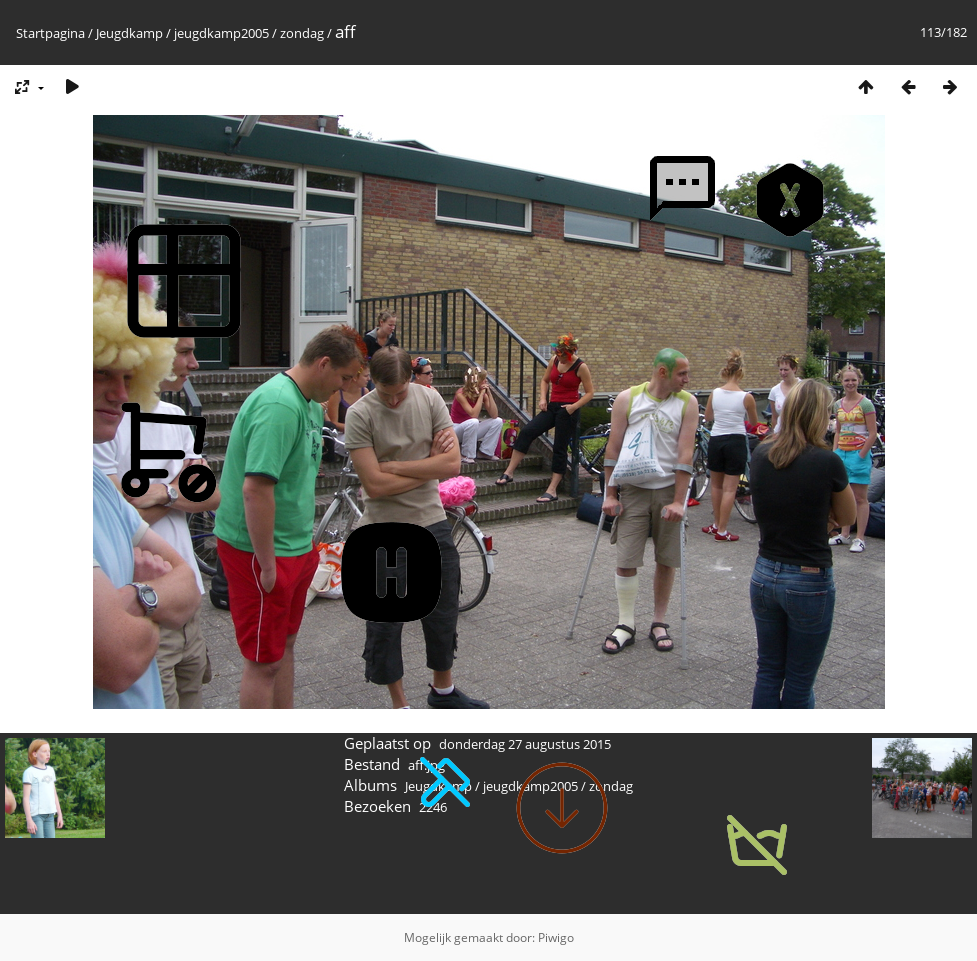  I want to click on access help or support section, so click(391, 572).